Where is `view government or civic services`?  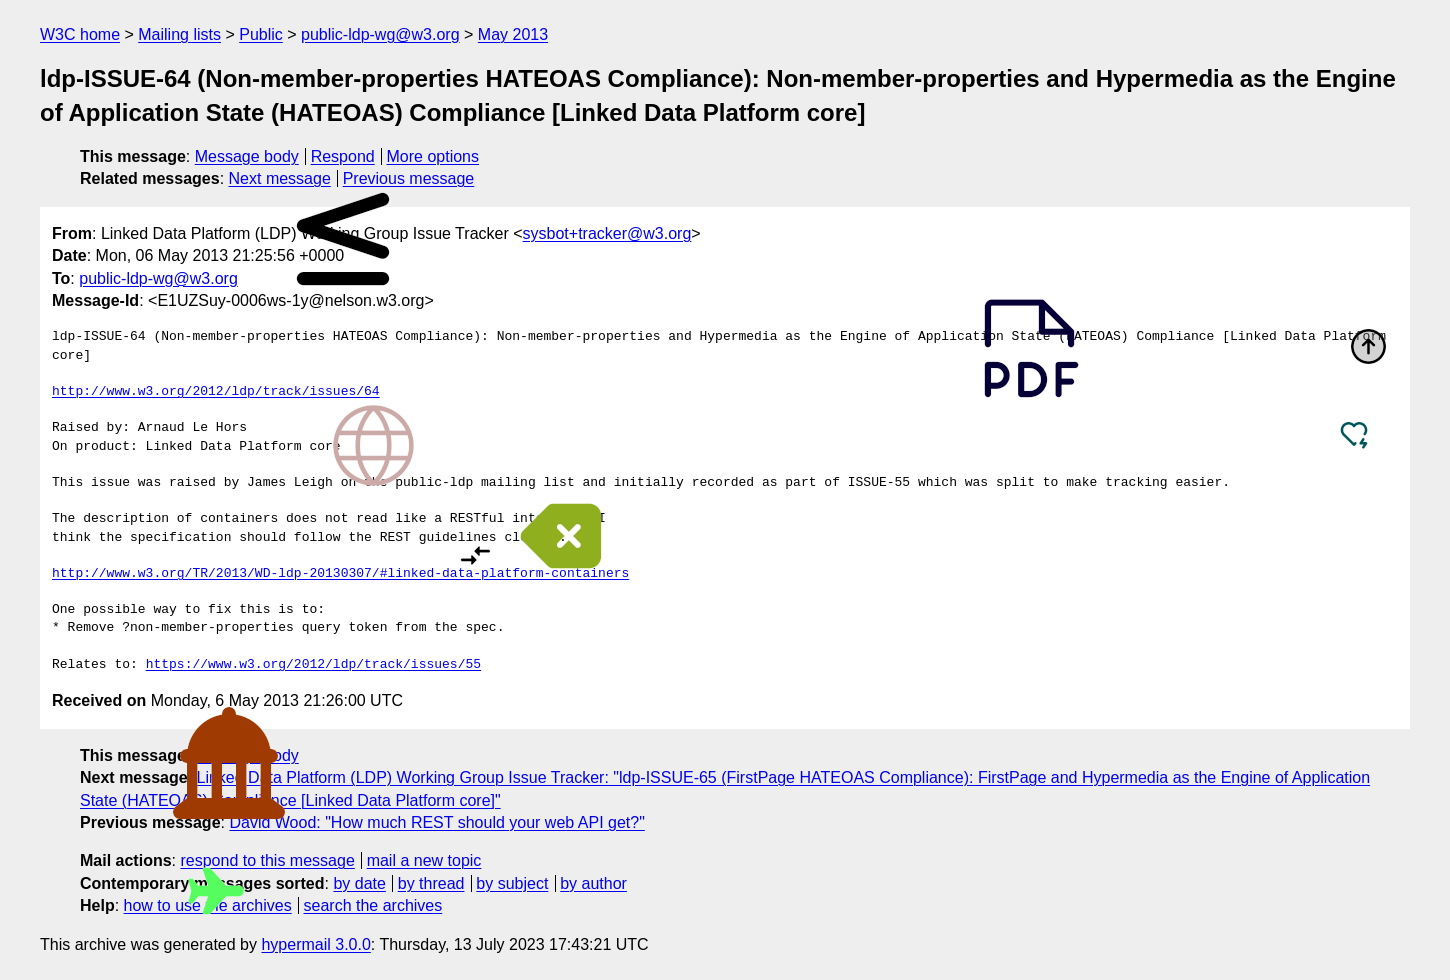 view government or civic services is located at coordinates (229, 763).